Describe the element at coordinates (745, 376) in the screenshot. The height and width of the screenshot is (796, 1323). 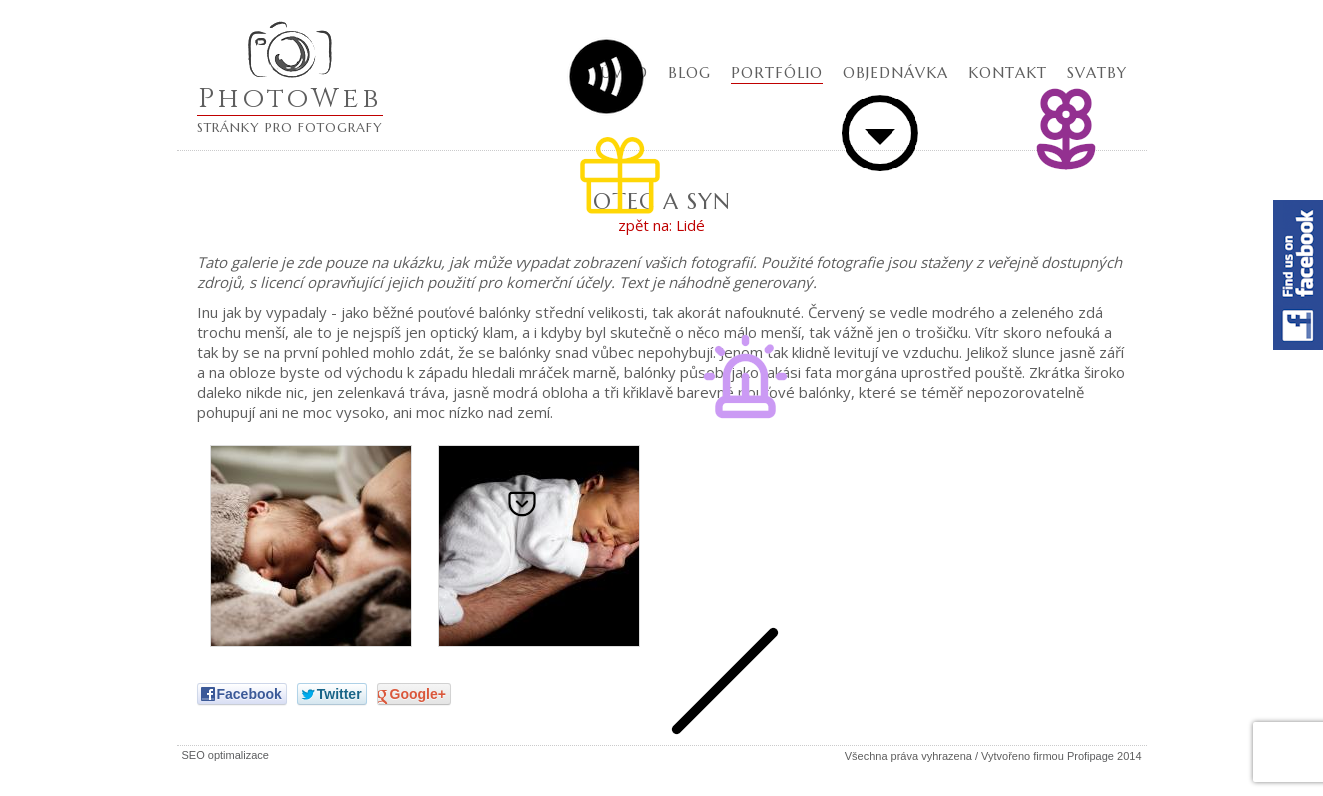
I see `trigger an emergency alert` at that location.